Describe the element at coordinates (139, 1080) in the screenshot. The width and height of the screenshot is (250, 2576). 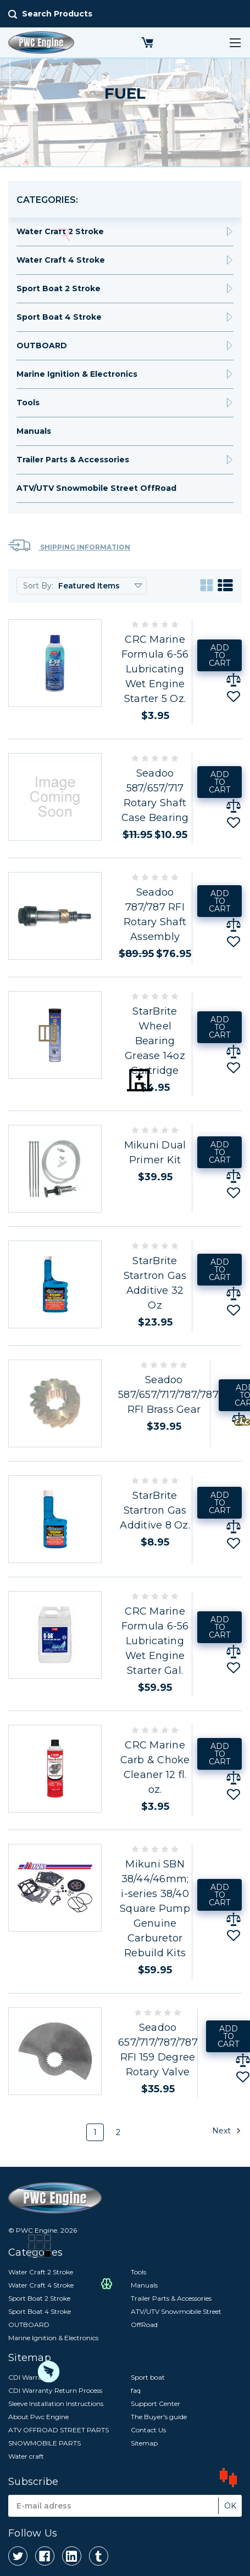
I see `find nearby hospitals` at that location.